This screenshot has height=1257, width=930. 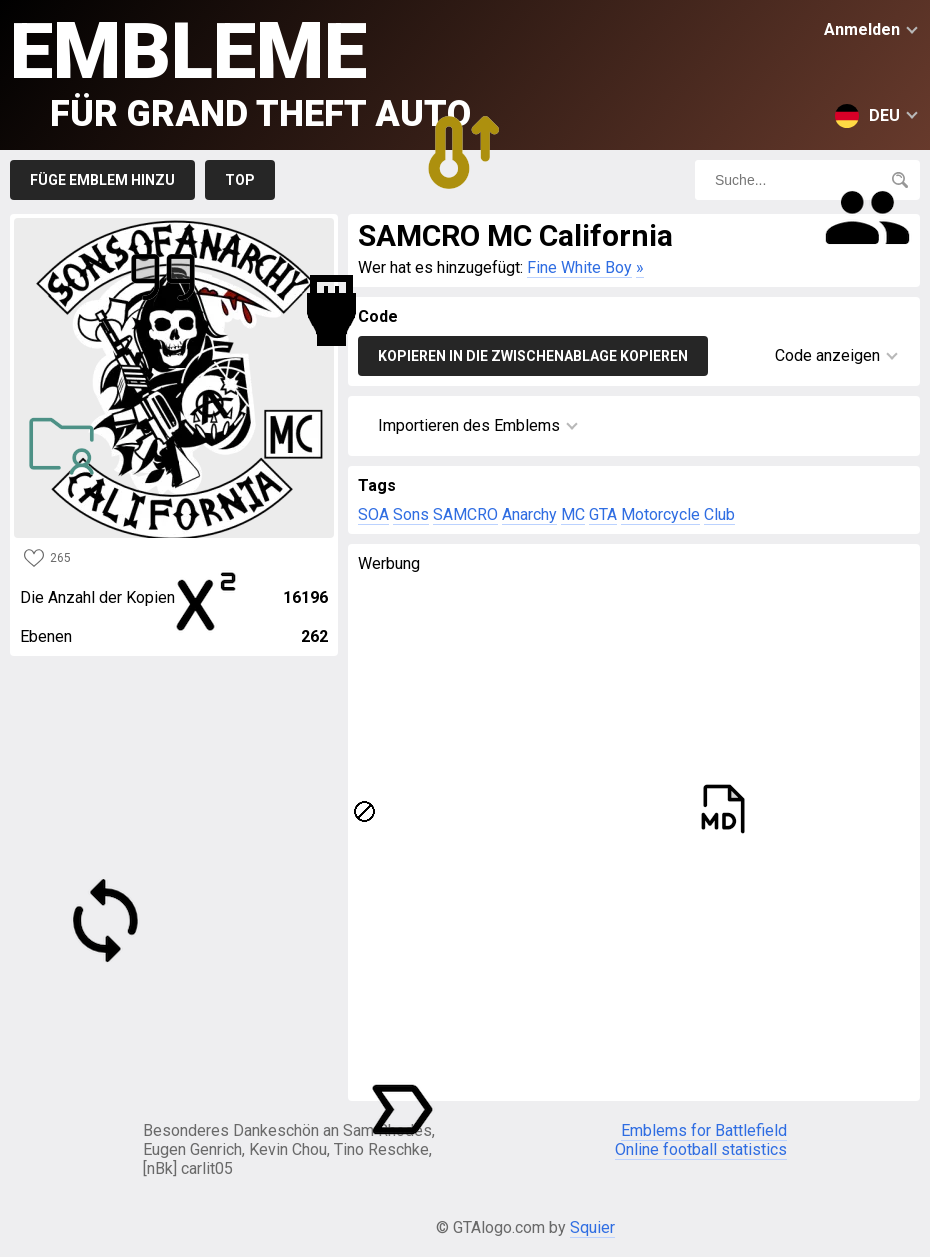 I want to click on mark item as important, so click(x=401, y=1109).